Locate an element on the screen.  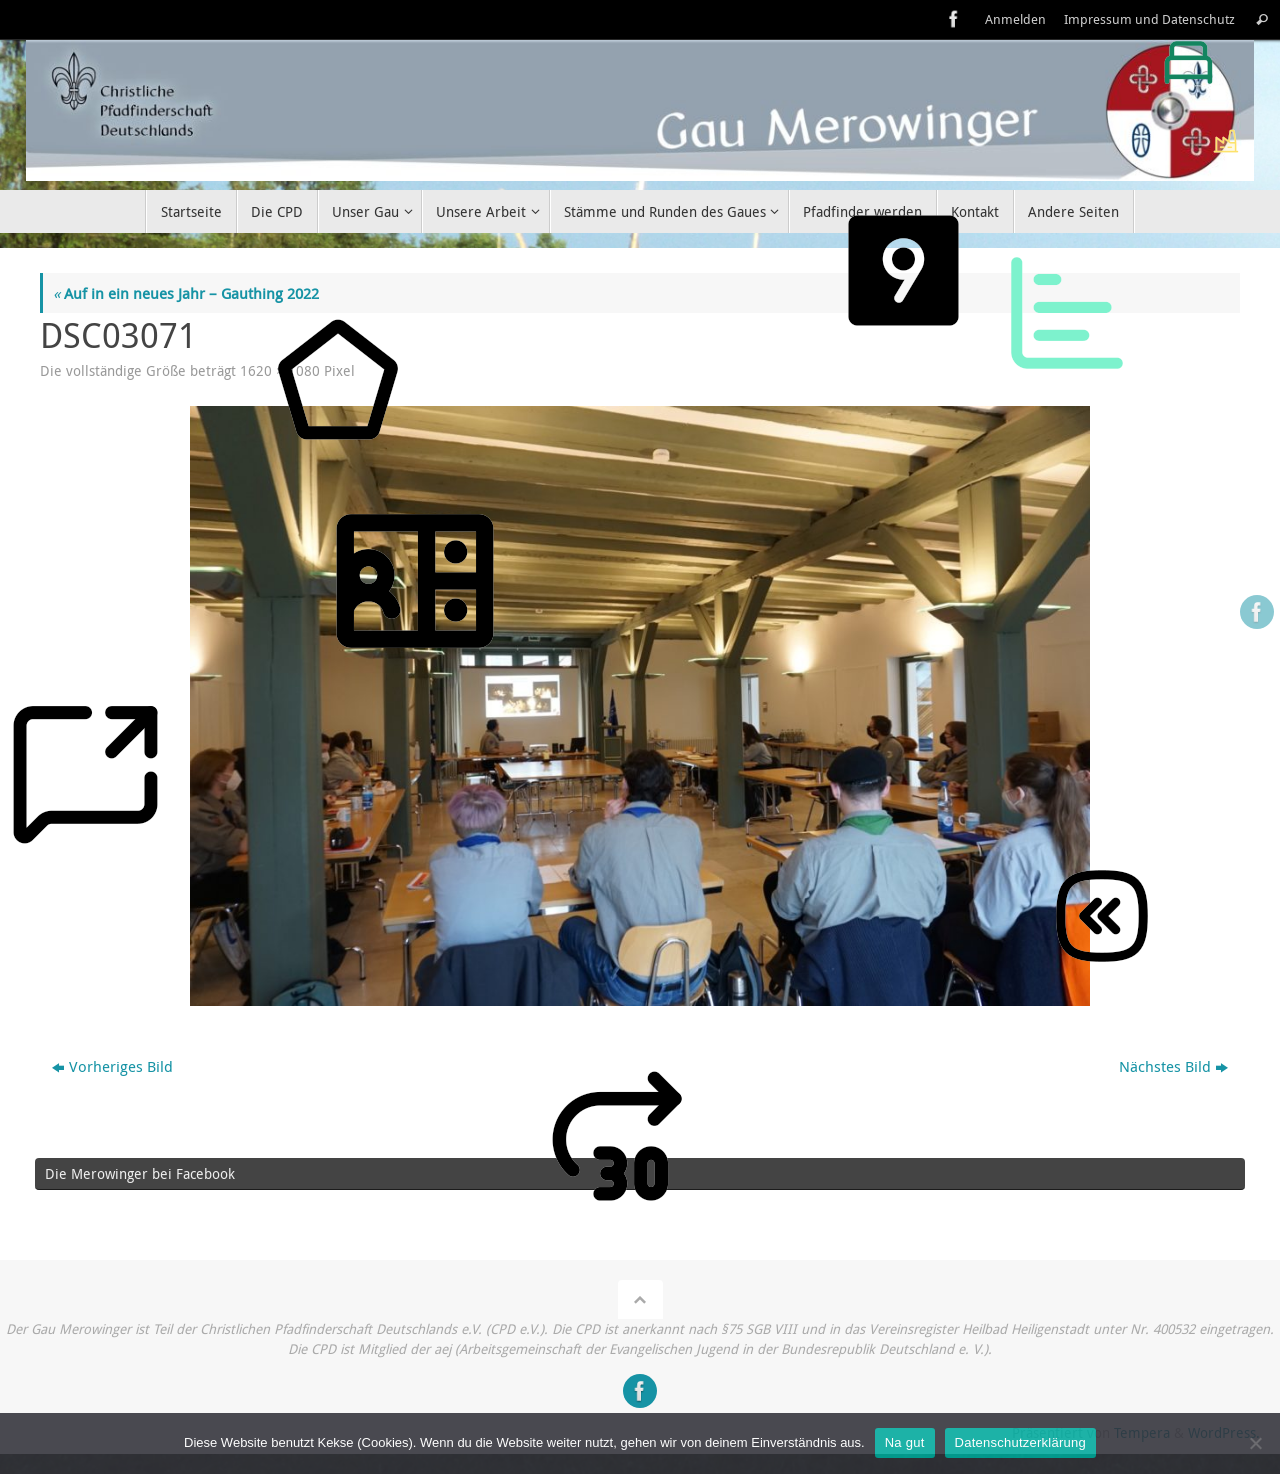
go back to previous section is located at coordinates (1102, 916).